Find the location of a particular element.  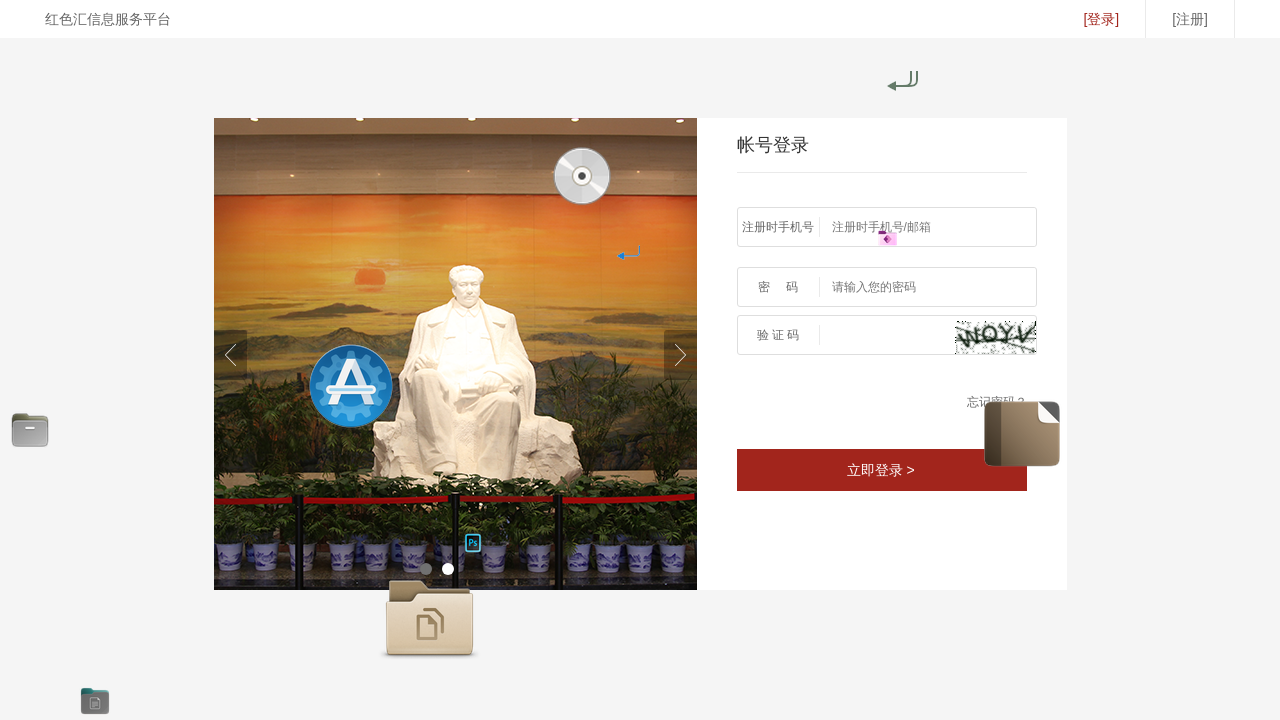

open your documents folder is located at coordinates (429, 622).